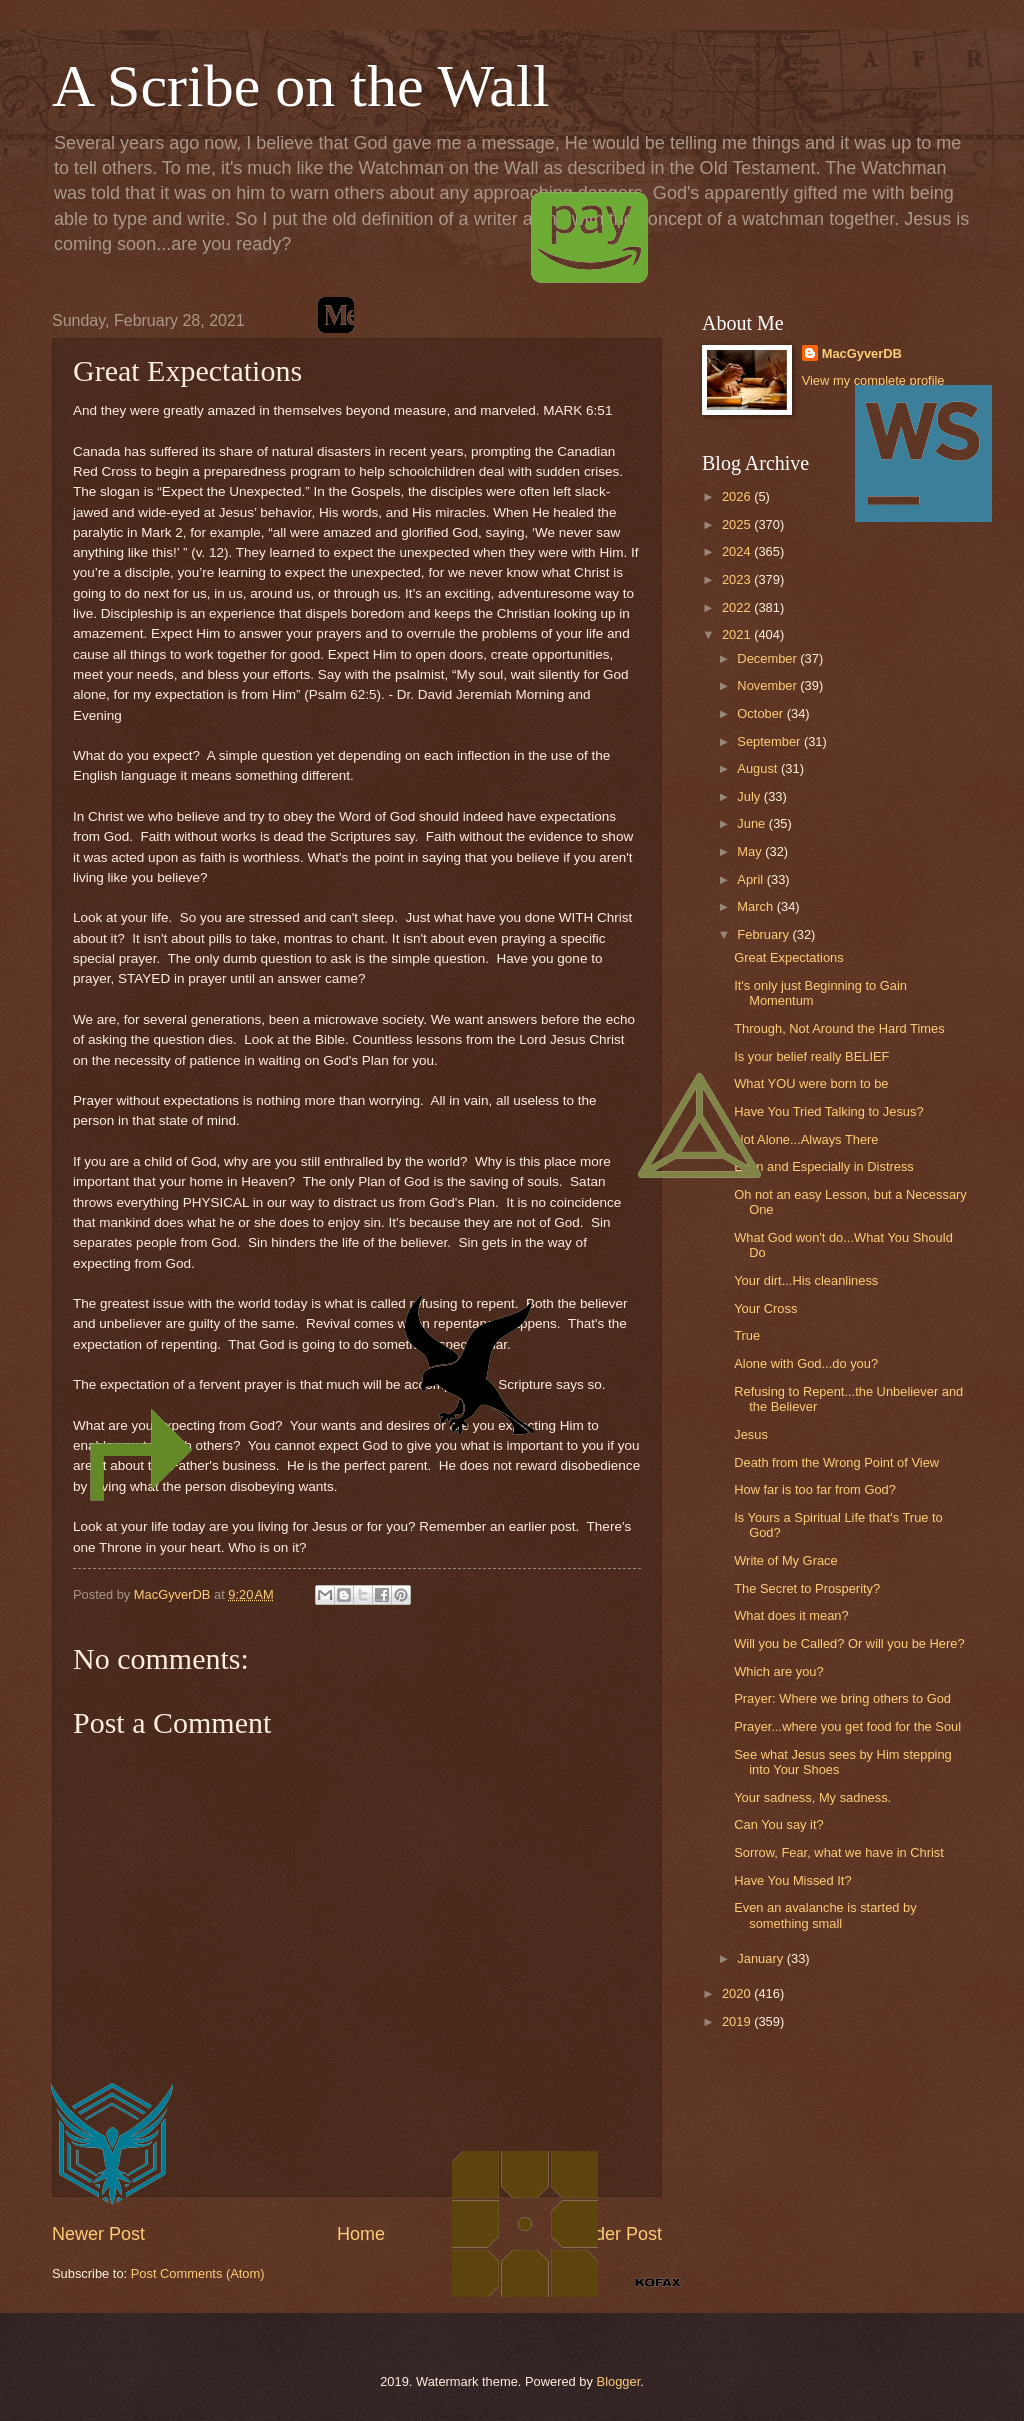 The height and width of the screenshot is (2421, 1024). I want to click on wpengine brand logo, so click(525, 2224).